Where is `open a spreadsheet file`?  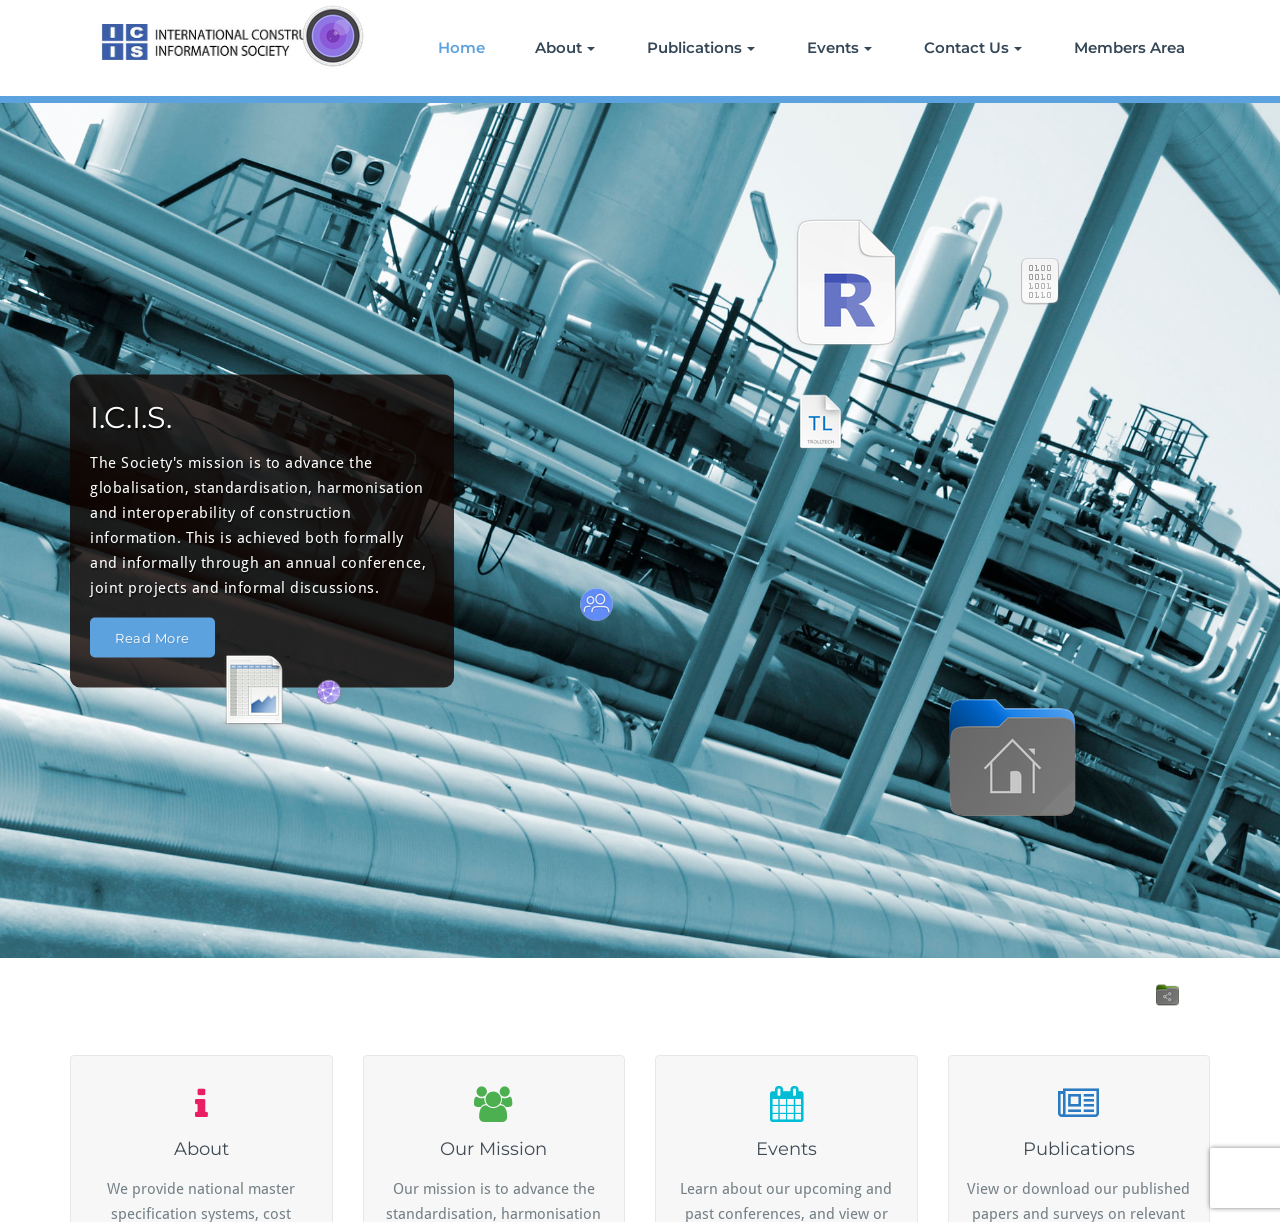 open a spreadsheet file is located at coordinates (255, 689).